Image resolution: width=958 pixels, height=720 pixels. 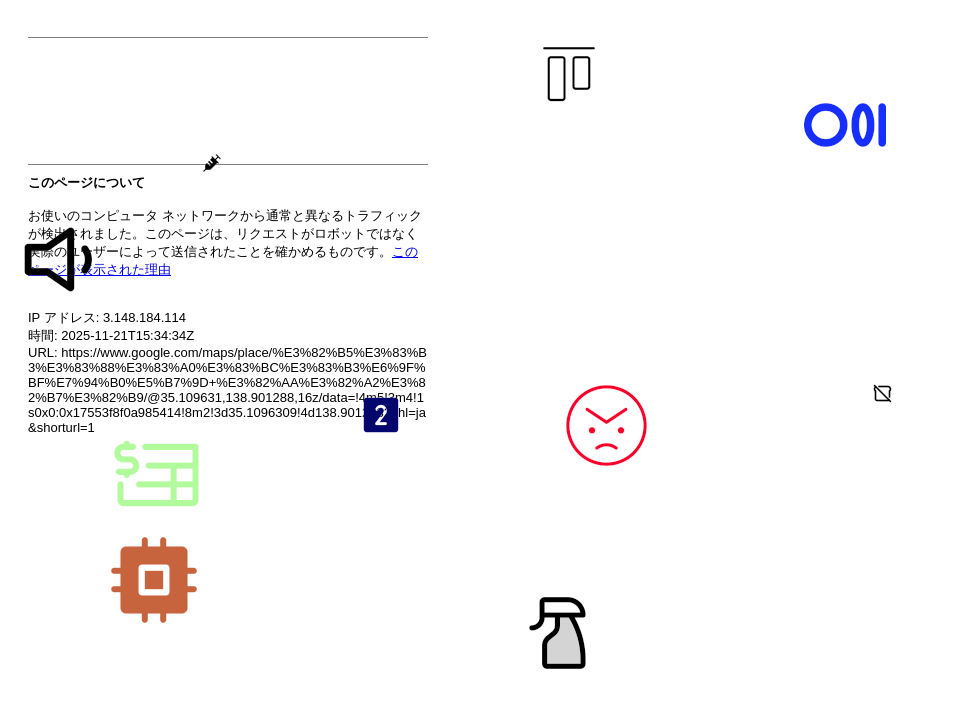 What do you see at coordinates (154, 580) in the screenshot?
I see `view system processor information` at bounding box center [154, 580].